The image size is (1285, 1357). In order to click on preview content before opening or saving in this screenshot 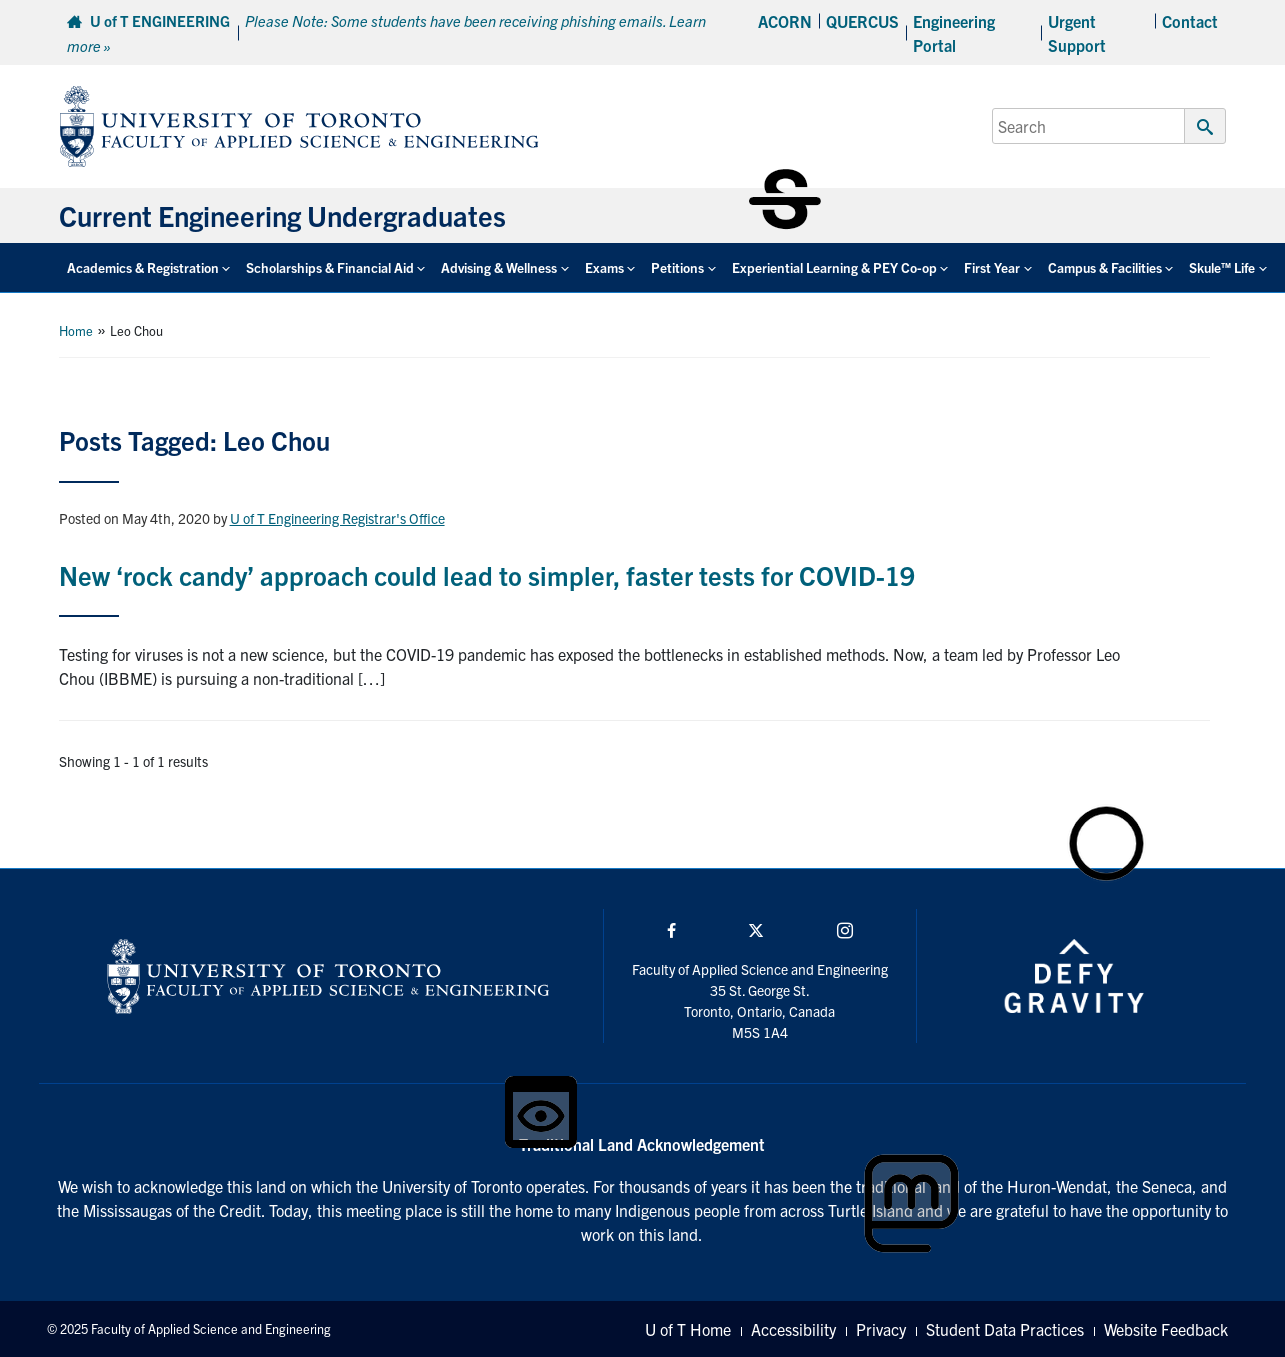, I will do `click(541, 1112)`.